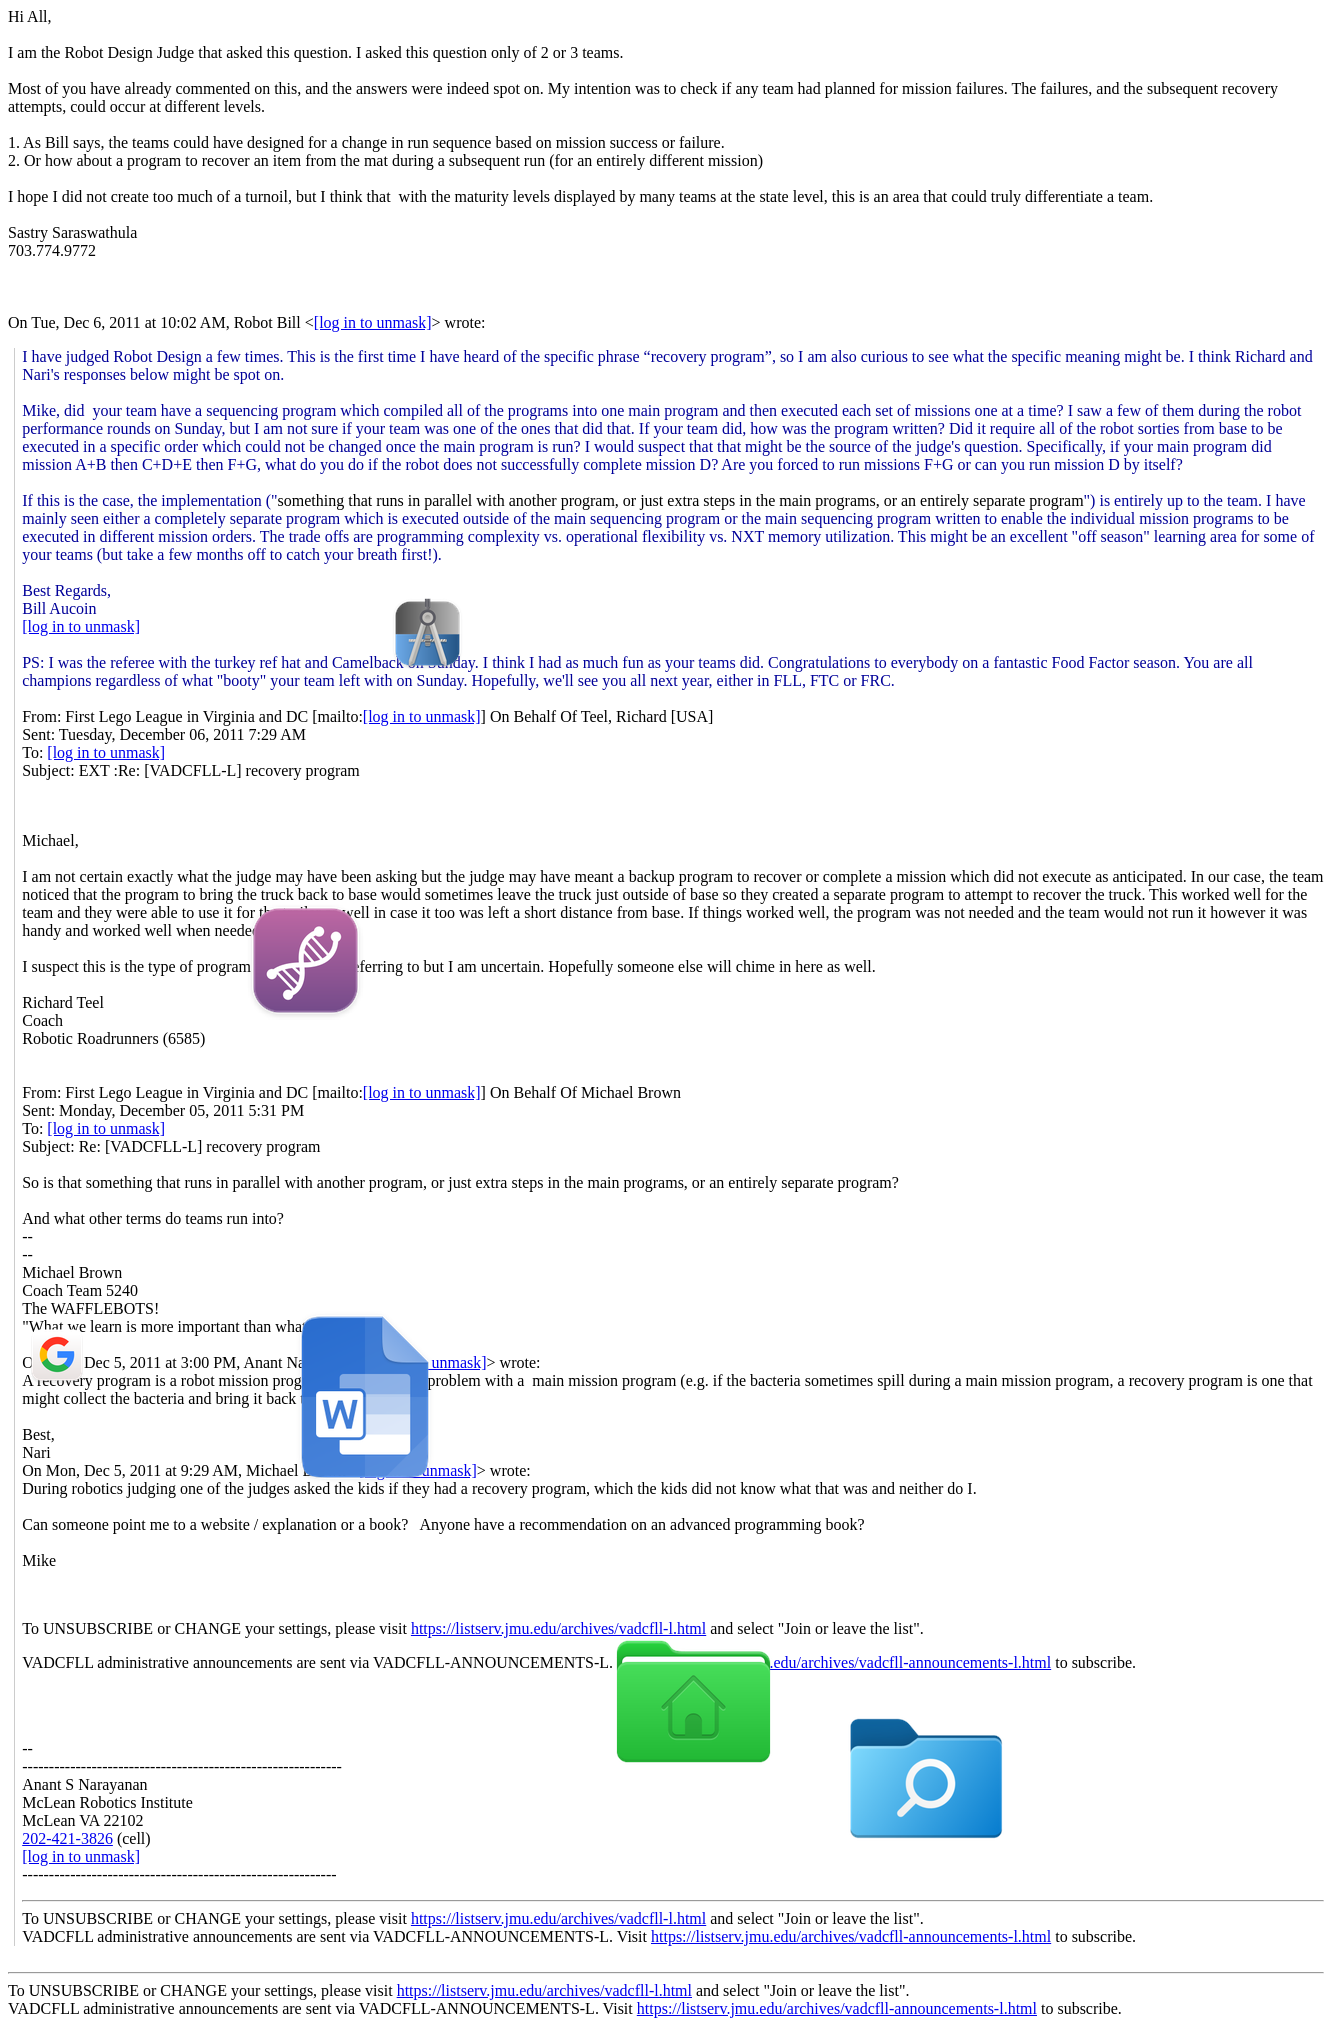 Image resolution: width=1332 pixels, height=2026 pixels. I want to click on open your home folder, so click(693, 1701).